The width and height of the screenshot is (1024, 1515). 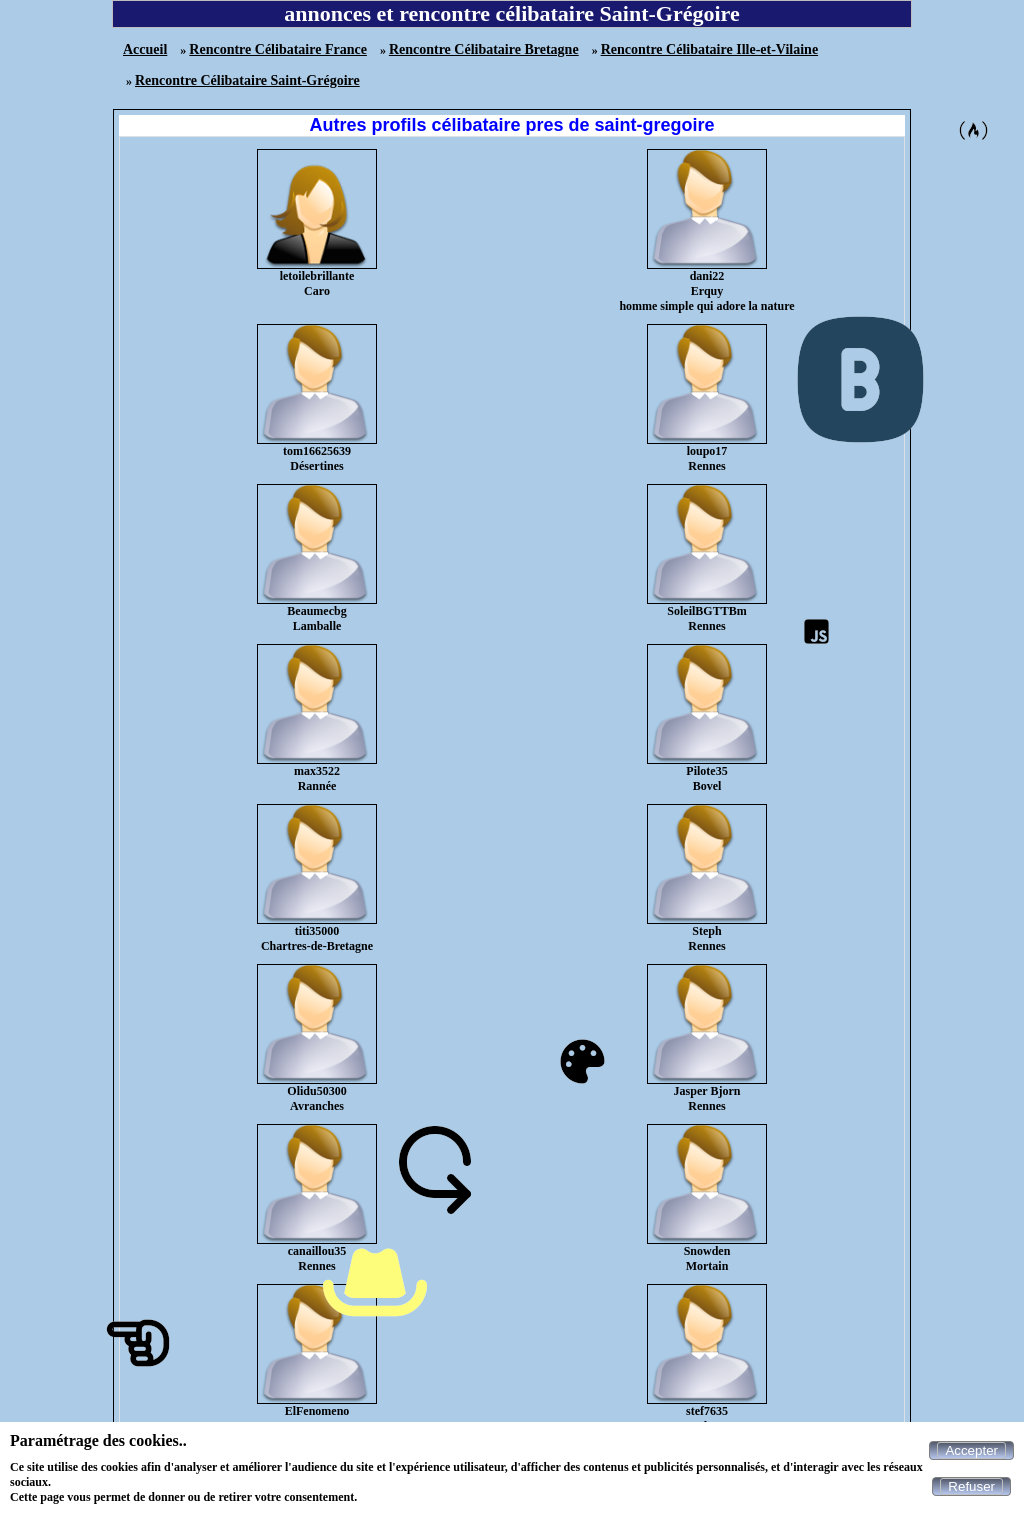 I want to click on JavaScript programming language logo, so click(x=816, y=631).